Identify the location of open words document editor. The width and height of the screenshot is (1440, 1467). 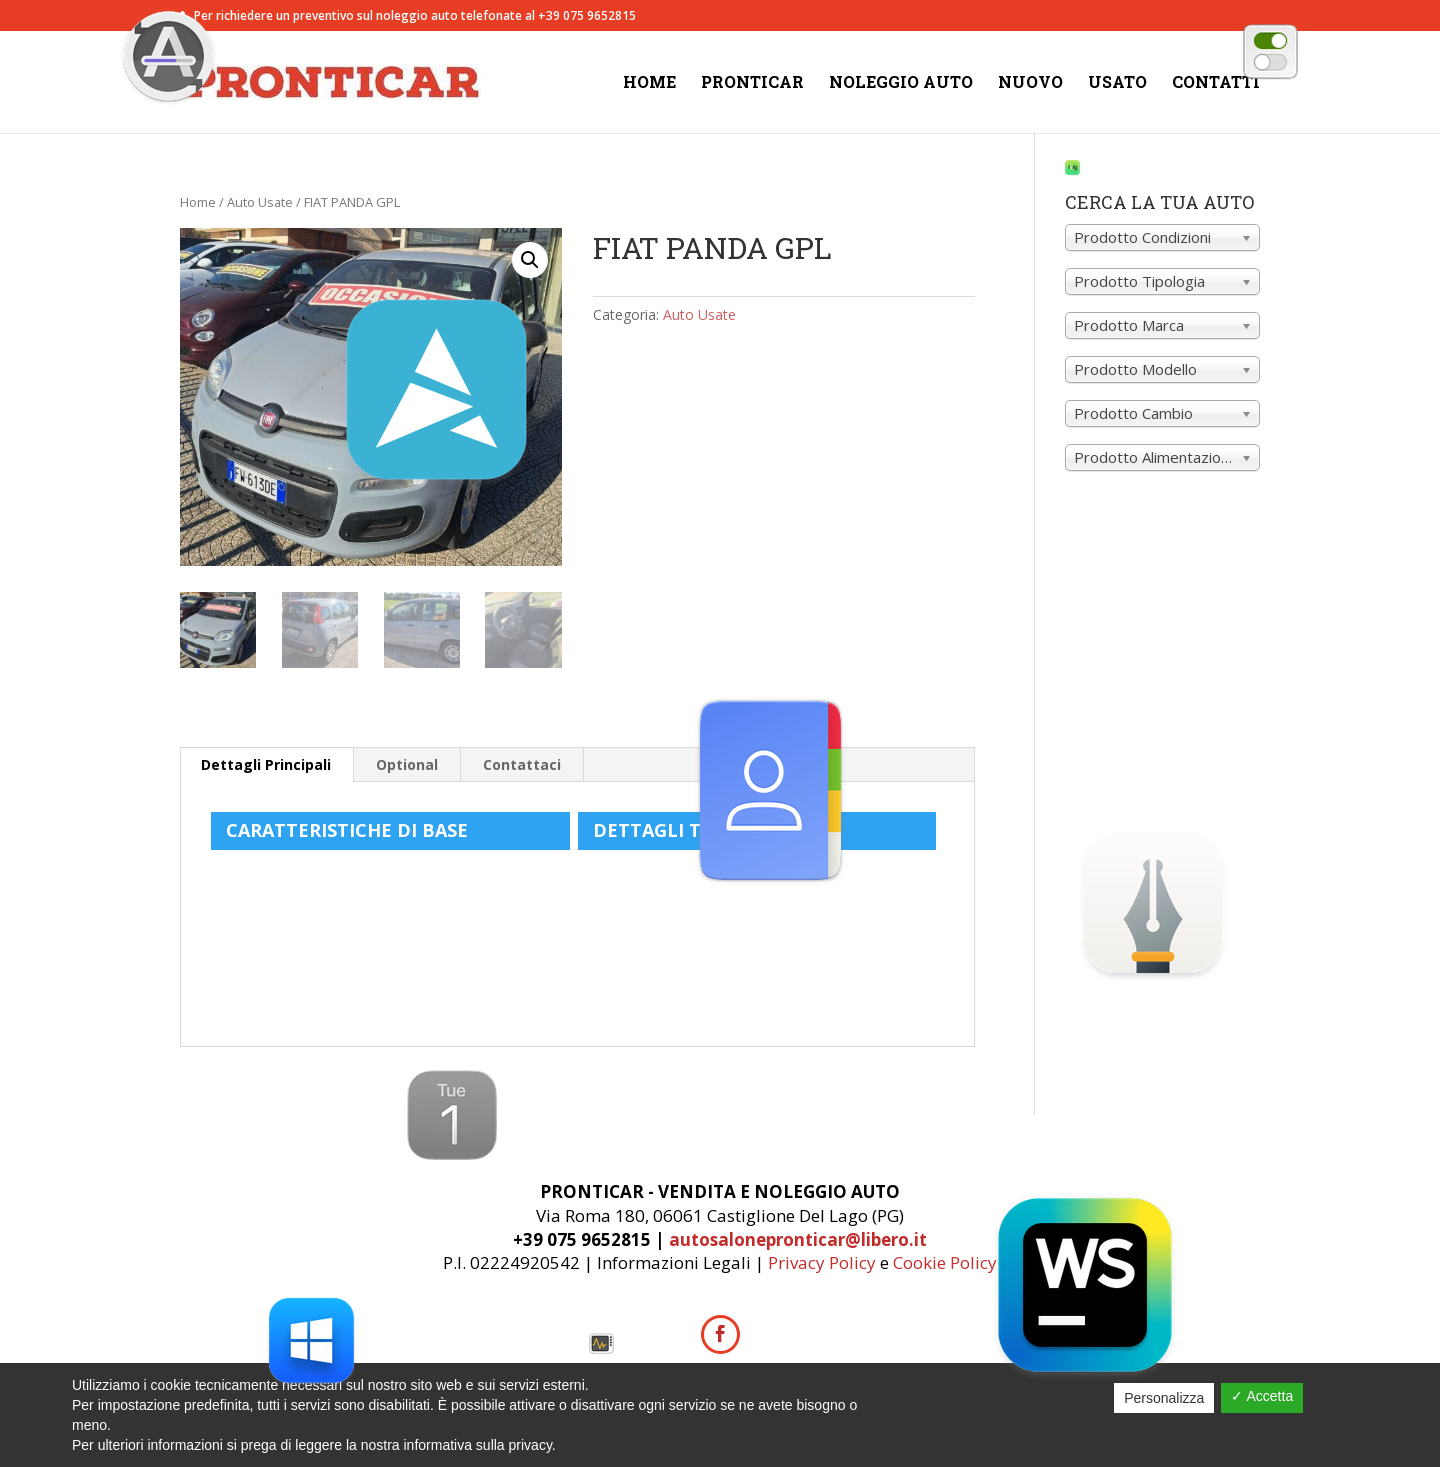
(1153, 904).